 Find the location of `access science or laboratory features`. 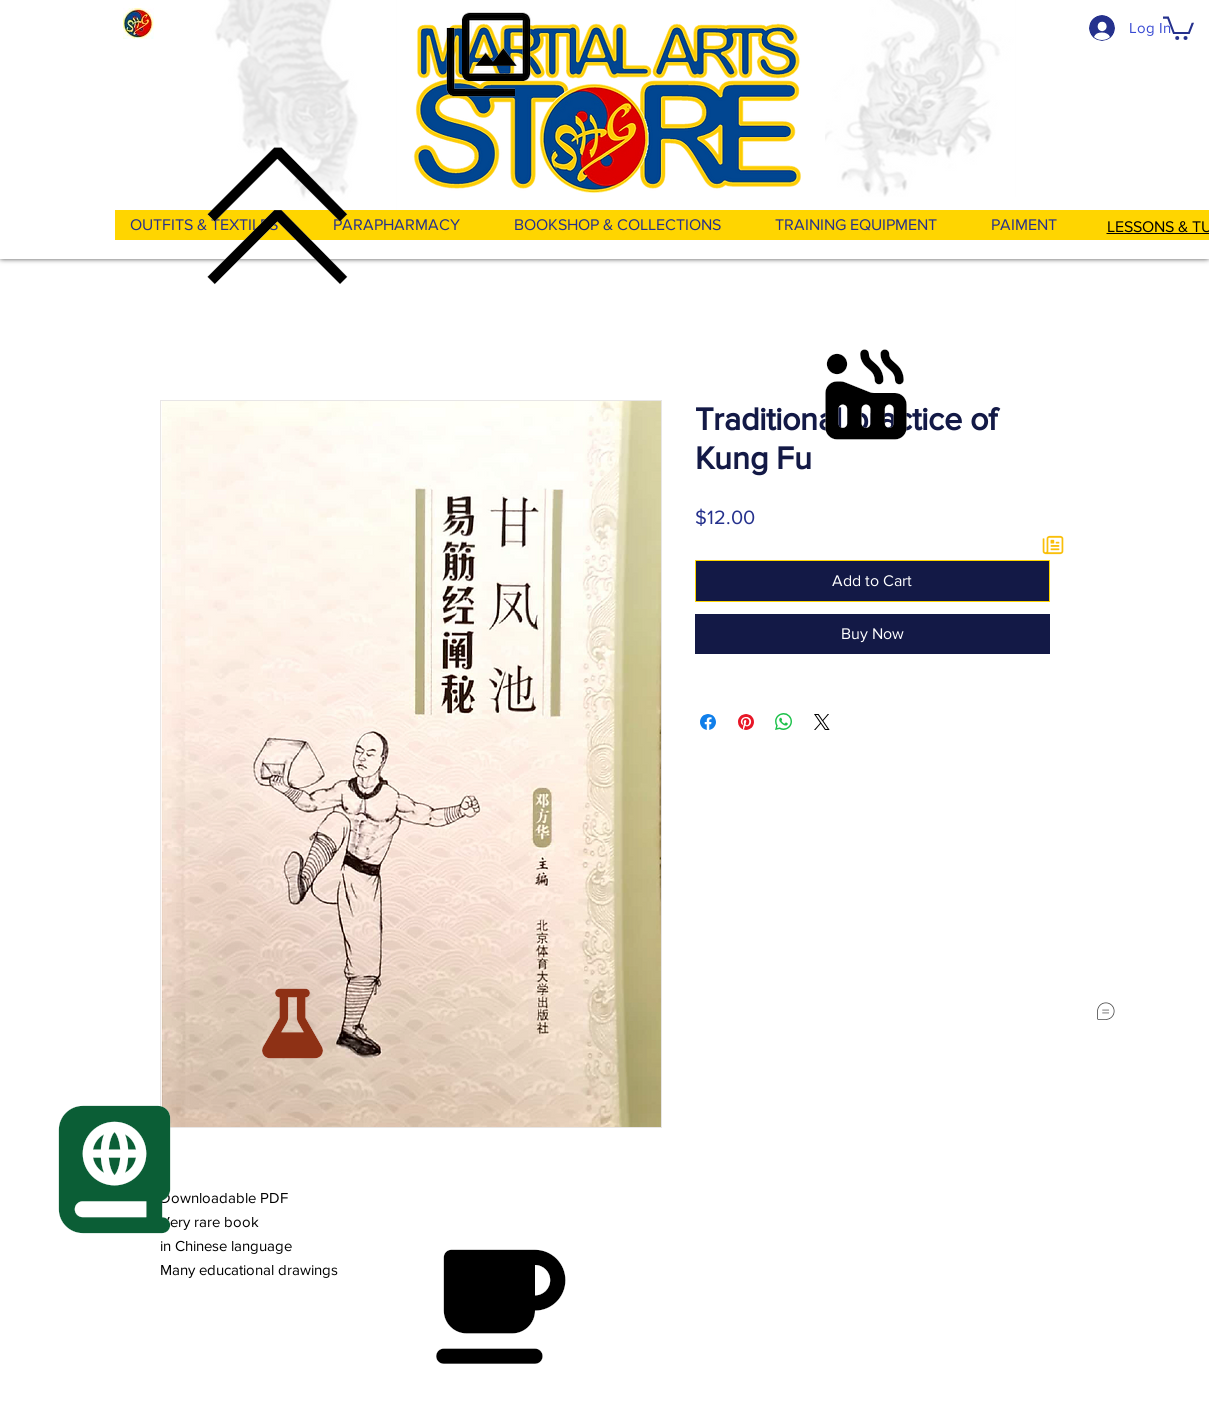

access science or laboratory features is located at coordinates (292, 1023).